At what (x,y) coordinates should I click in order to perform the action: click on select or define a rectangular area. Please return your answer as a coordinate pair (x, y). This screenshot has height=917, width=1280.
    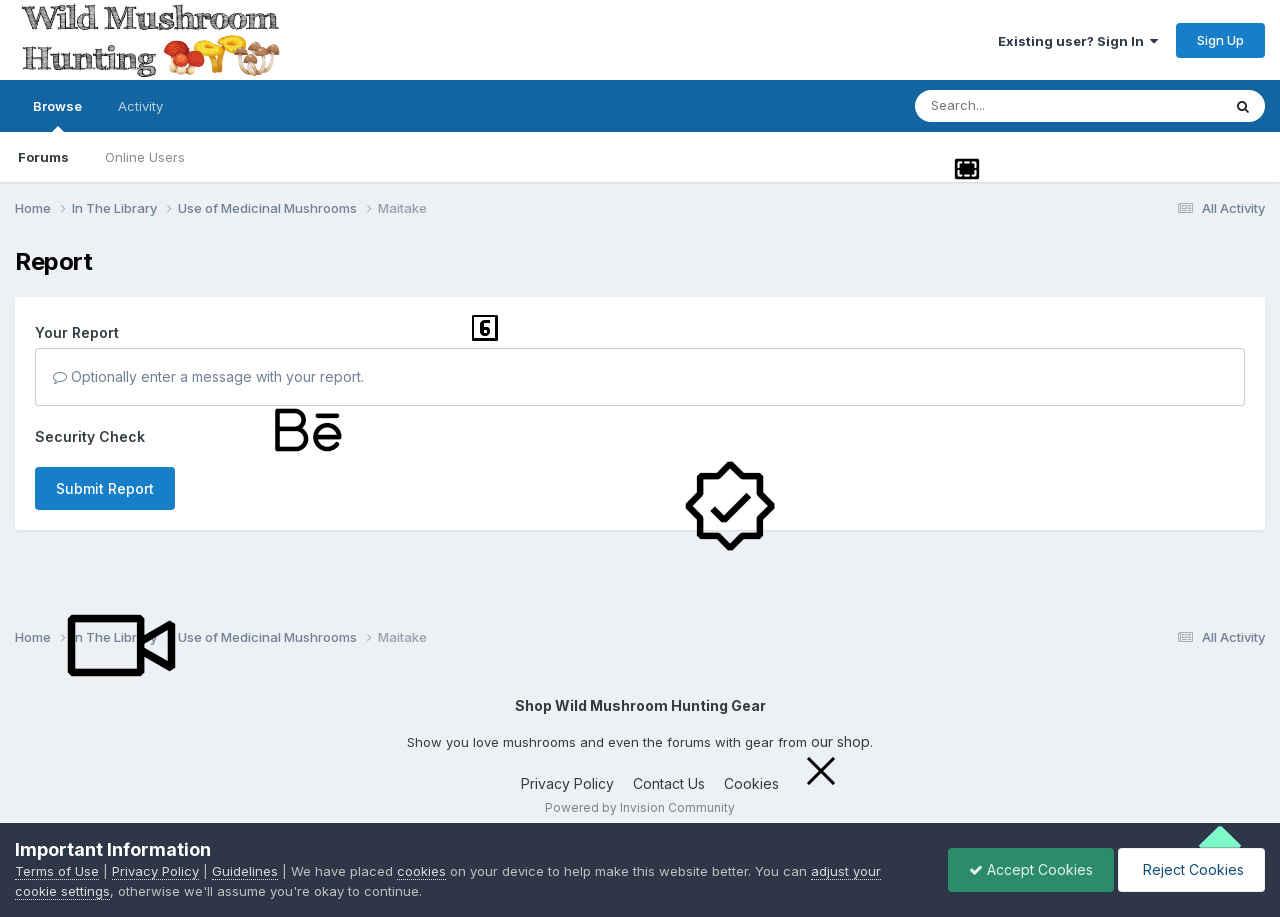
    Looking at the image, I should click on (967, 169).